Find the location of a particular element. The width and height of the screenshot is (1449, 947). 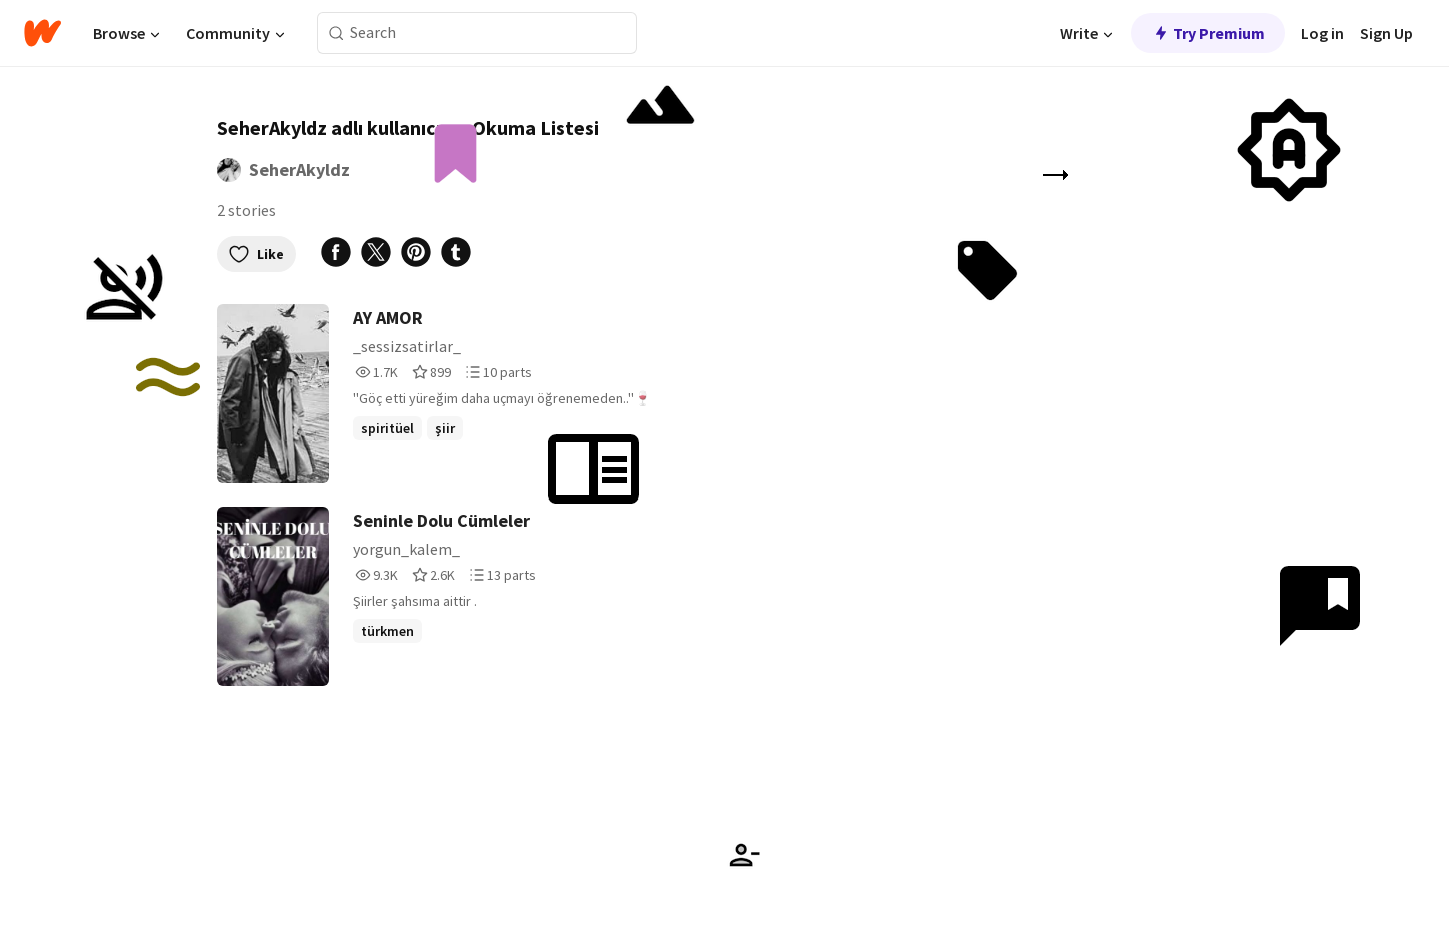

access saved comments or notes is located at coordinates (1320, 606).